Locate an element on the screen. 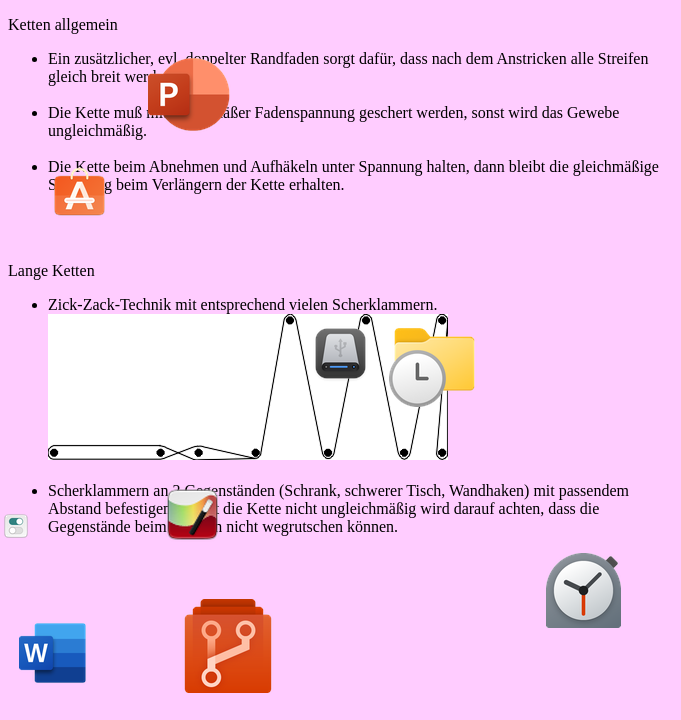 The width and height of the screenshot is (681, 720). open the alarm clock app is located at coordinates (583, 590).